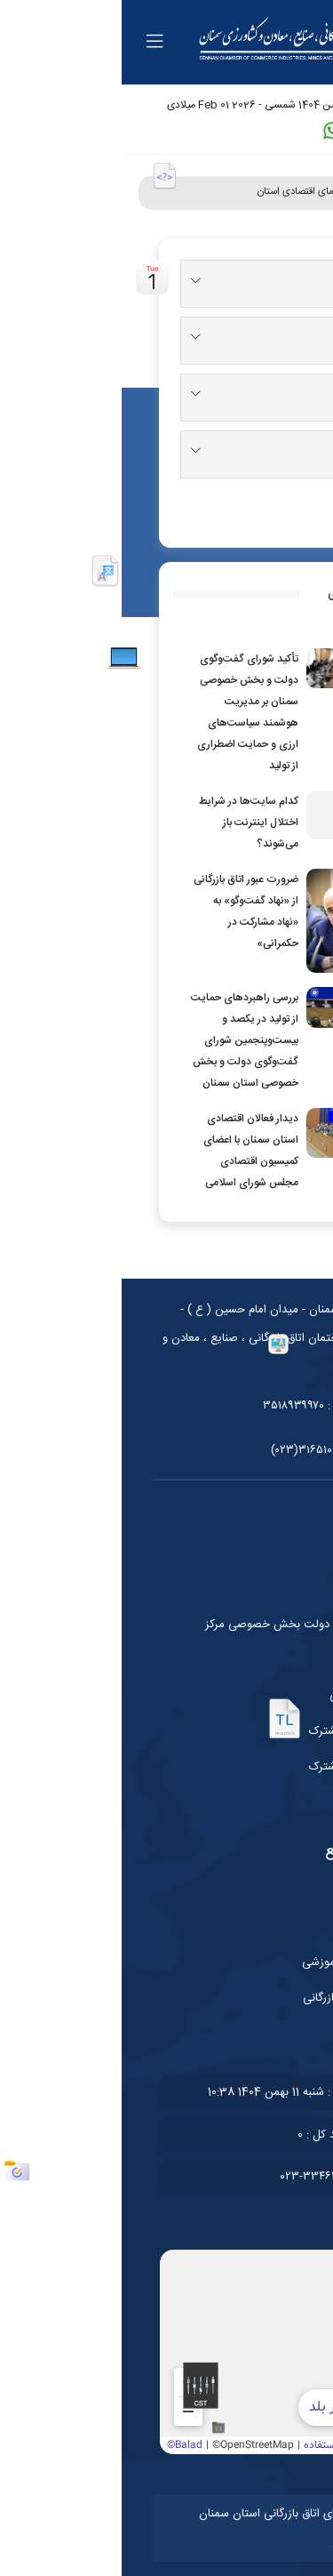 The image size is (333, 2576). I want to click on represents this macbook in system preferences or device settings, so click(123, 654).